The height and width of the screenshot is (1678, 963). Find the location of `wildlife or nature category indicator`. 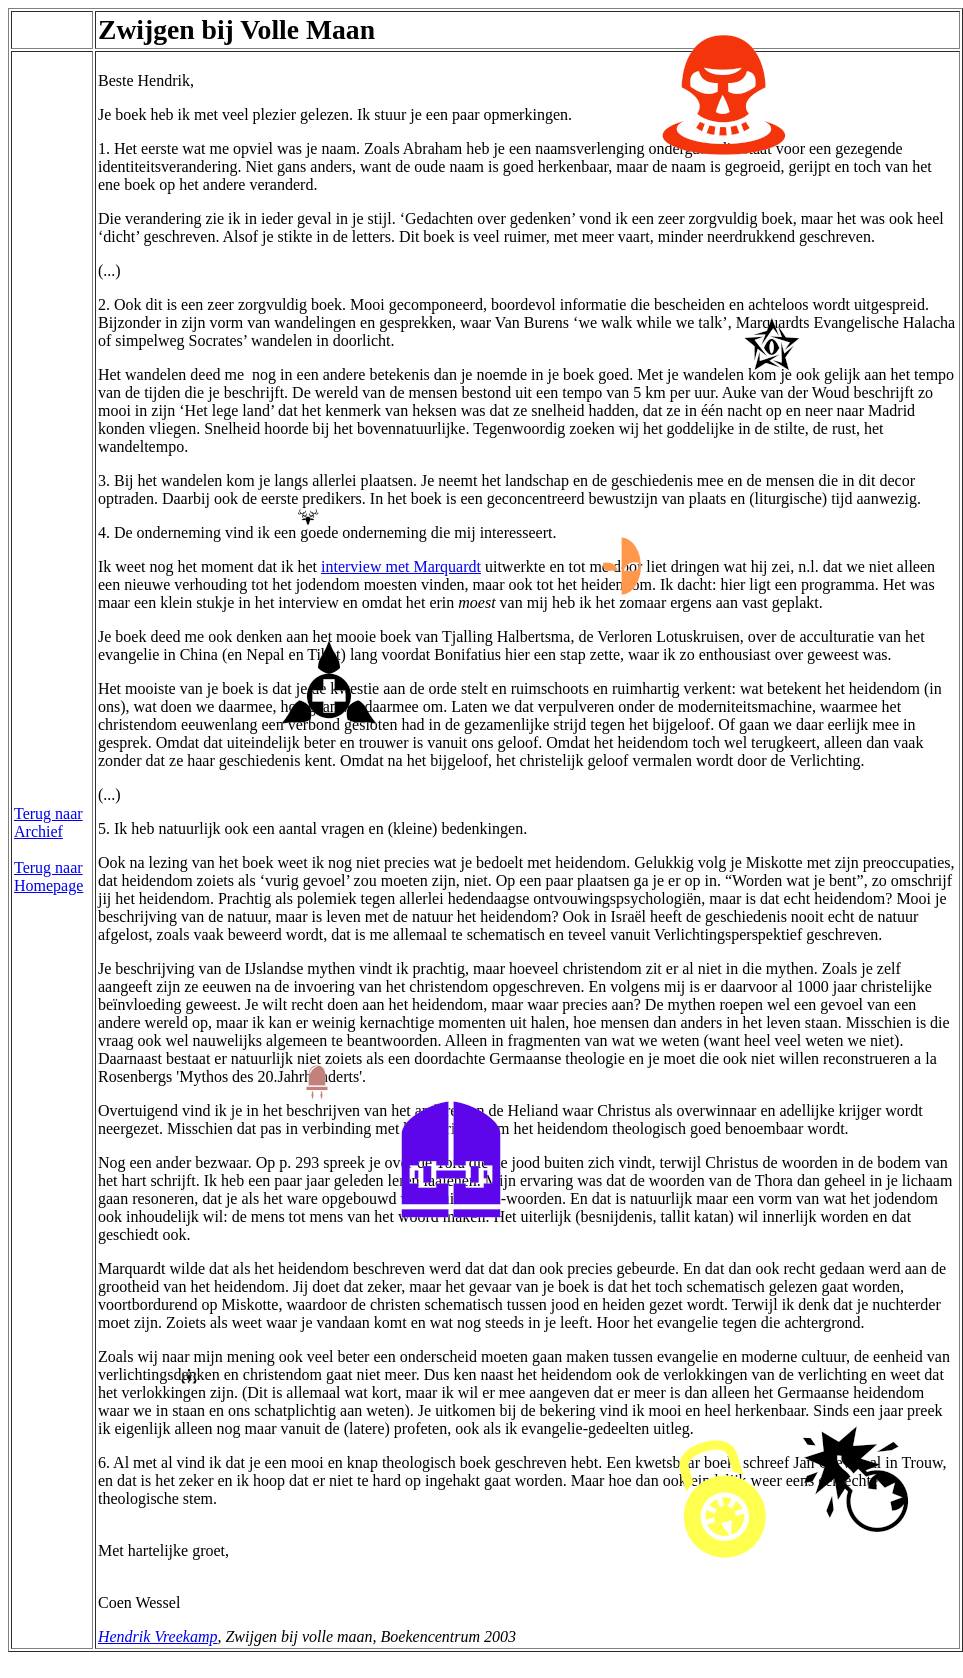

wildlife or nature category indicator is located at coordinates (308, 517).